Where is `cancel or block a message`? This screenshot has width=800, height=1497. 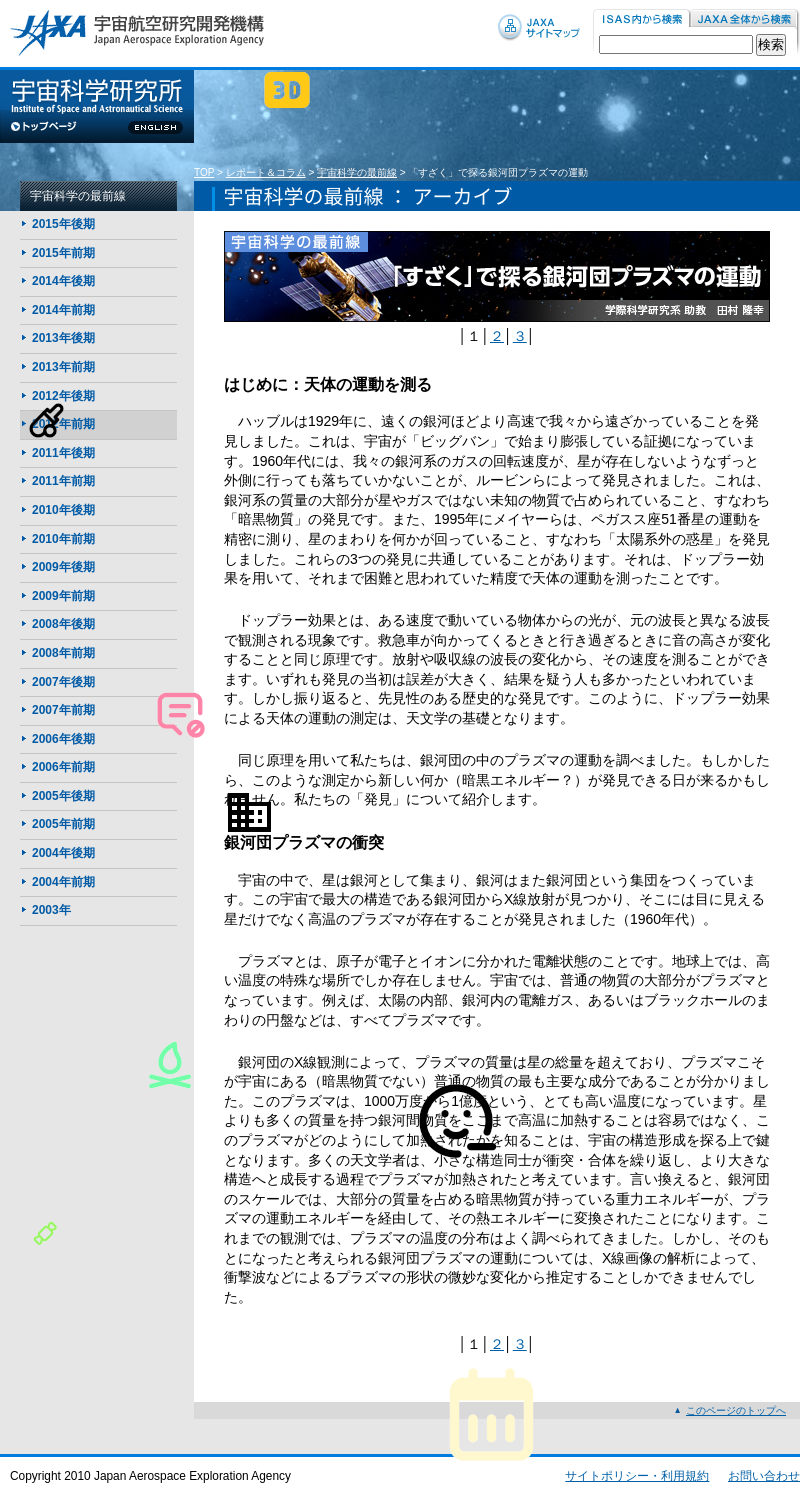
cancel or block a message is located at coordinates (180, 713).